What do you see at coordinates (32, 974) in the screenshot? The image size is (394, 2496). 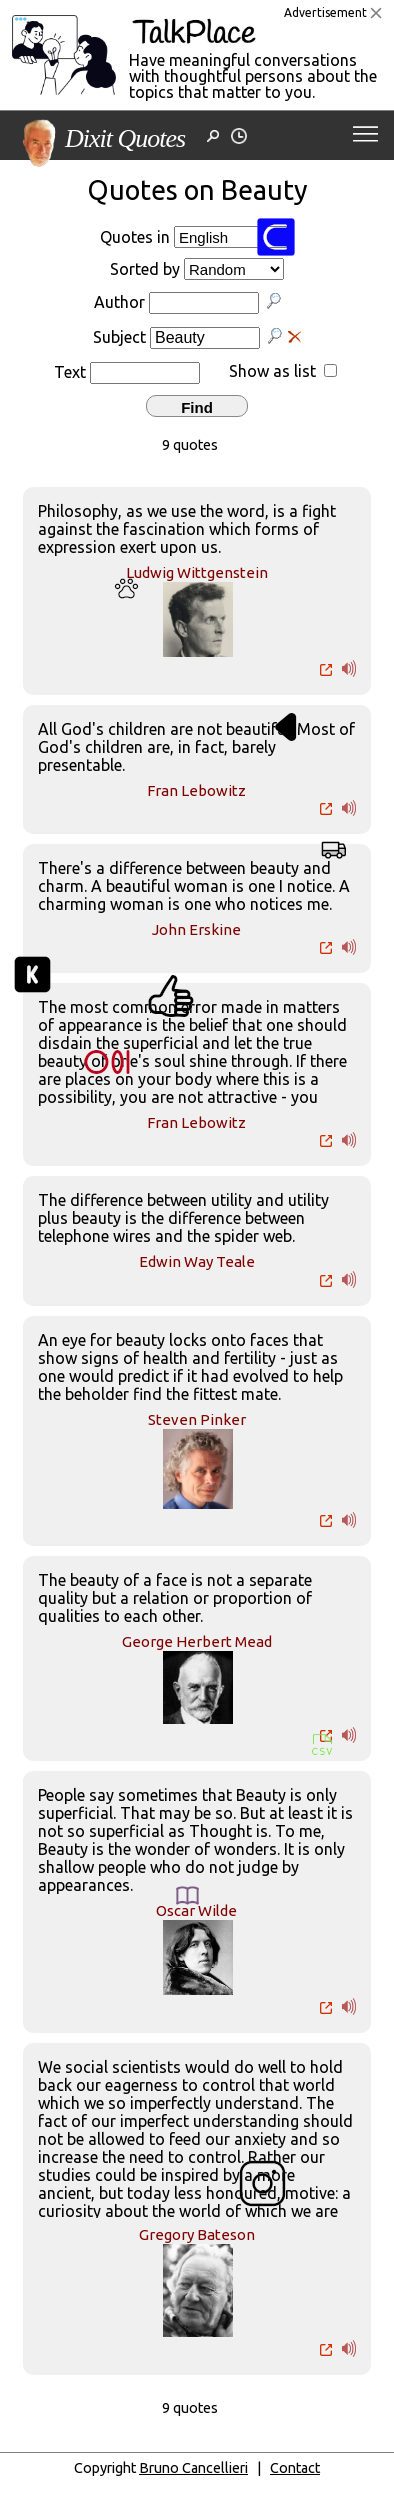 I see `keyboard shortcut indicator for the letter K` at bounding box center [32, 974].